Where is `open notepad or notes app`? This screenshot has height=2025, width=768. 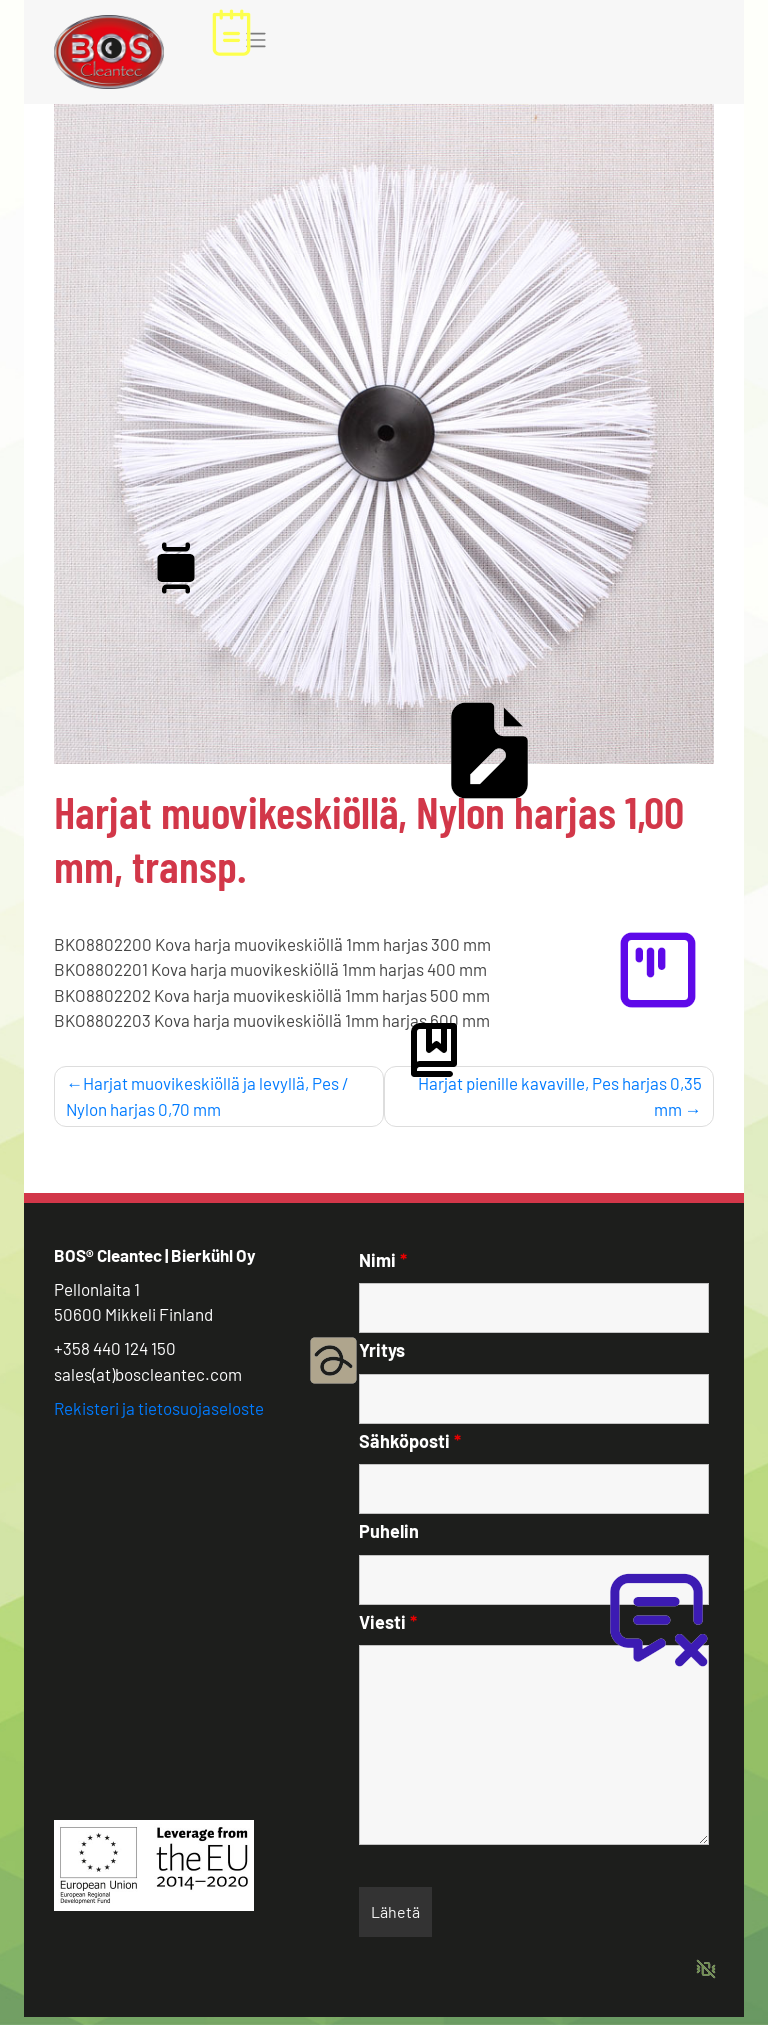 open notepad or notes app is located at coordinates (231, 33).